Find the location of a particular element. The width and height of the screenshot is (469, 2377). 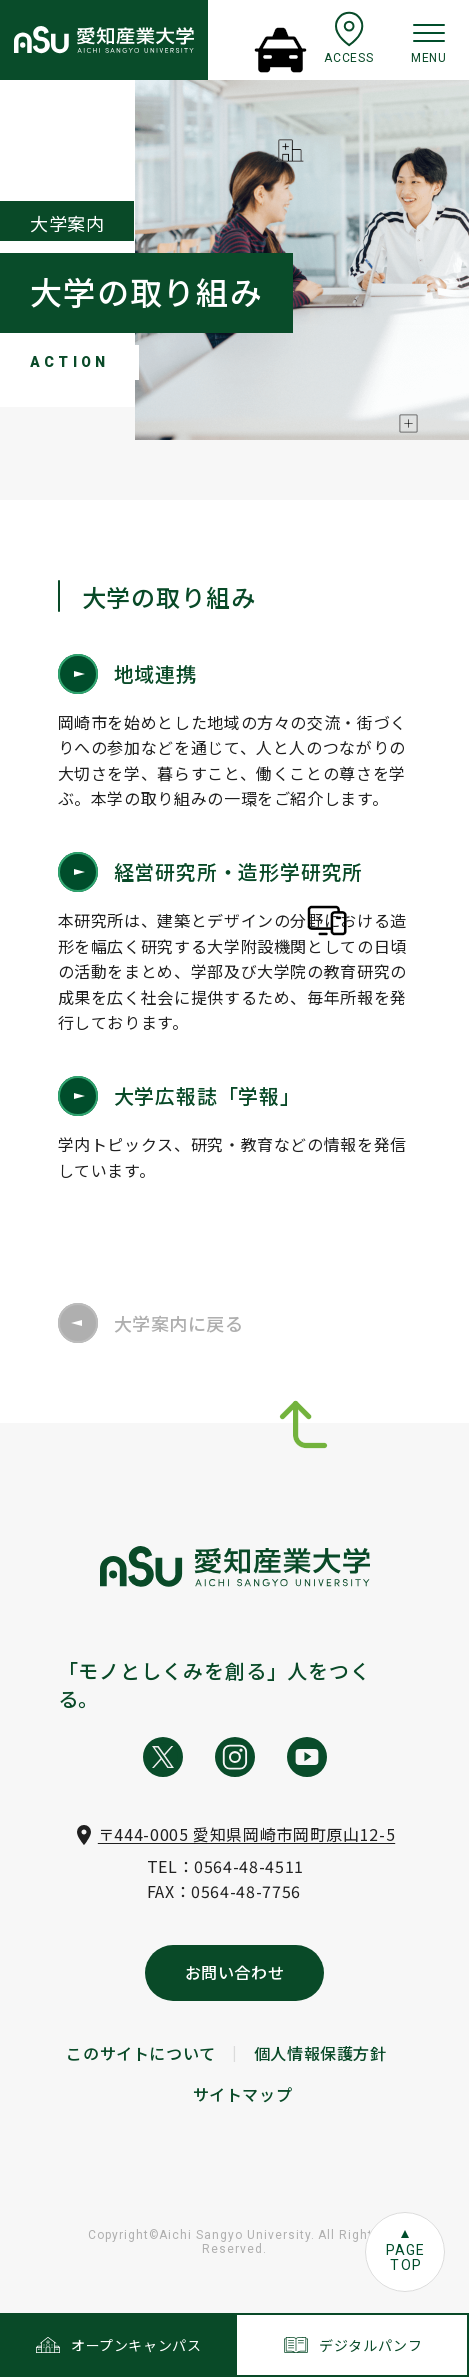

add a new item or entry is located at coordinates (408, 423).